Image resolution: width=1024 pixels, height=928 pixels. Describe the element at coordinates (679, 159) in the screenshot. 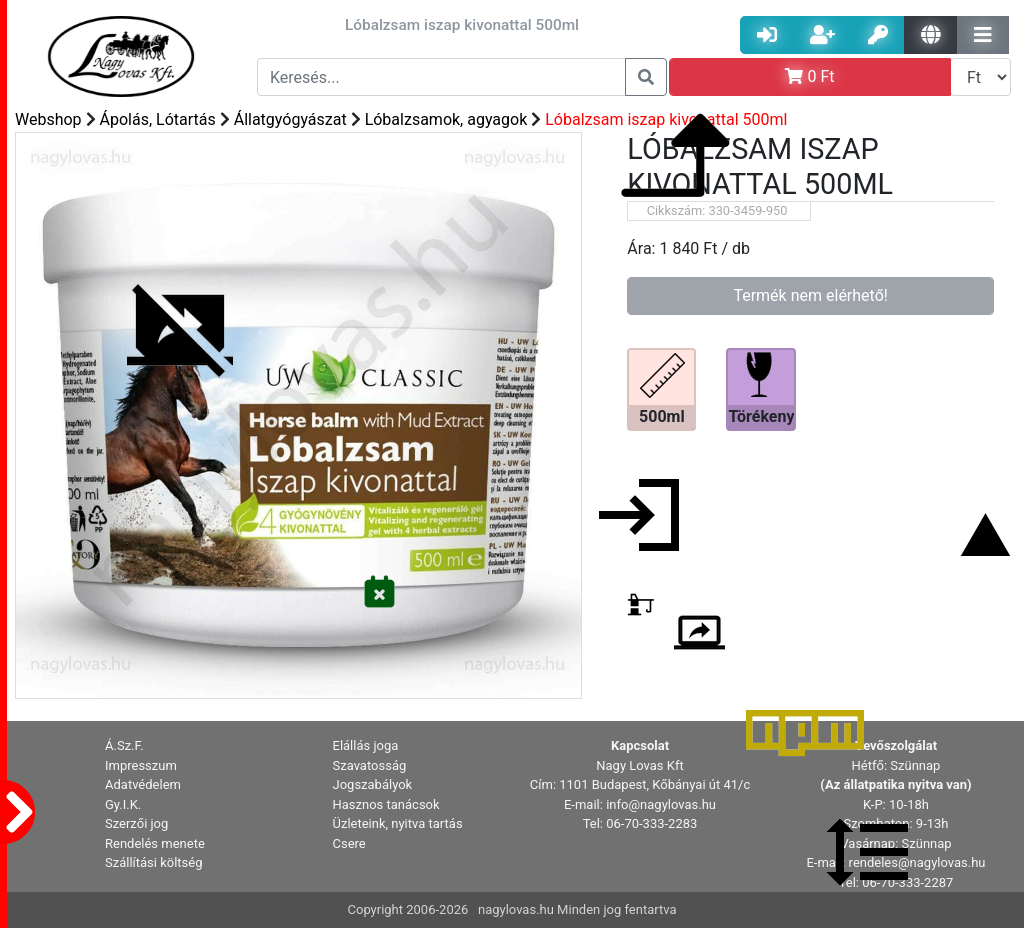

I see `redirect or forward content upward` at that location.